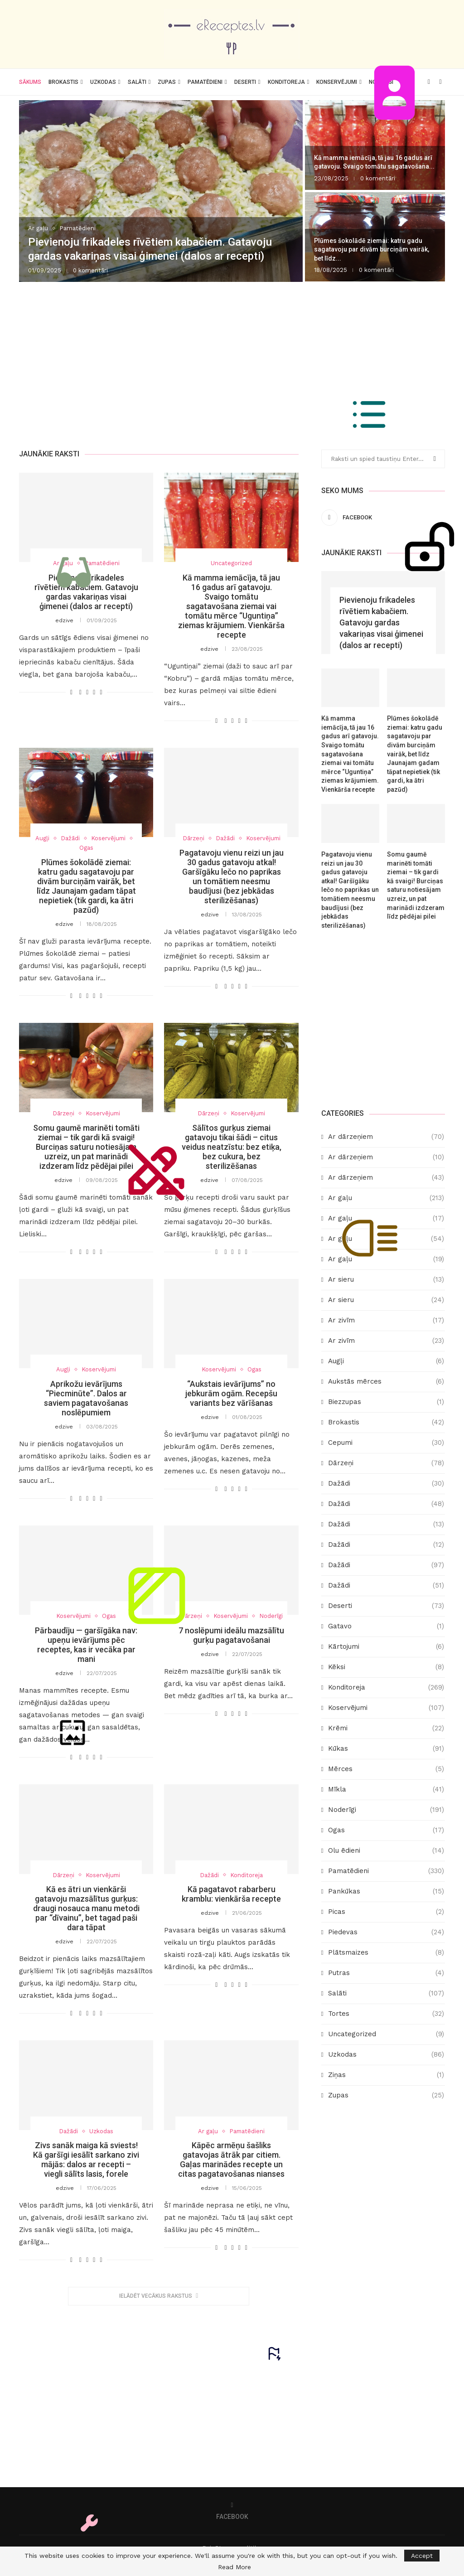 This screenshot has height=2576, width=464. I want to click on toggle vehicle headlights on/off, so click(370, 1238).